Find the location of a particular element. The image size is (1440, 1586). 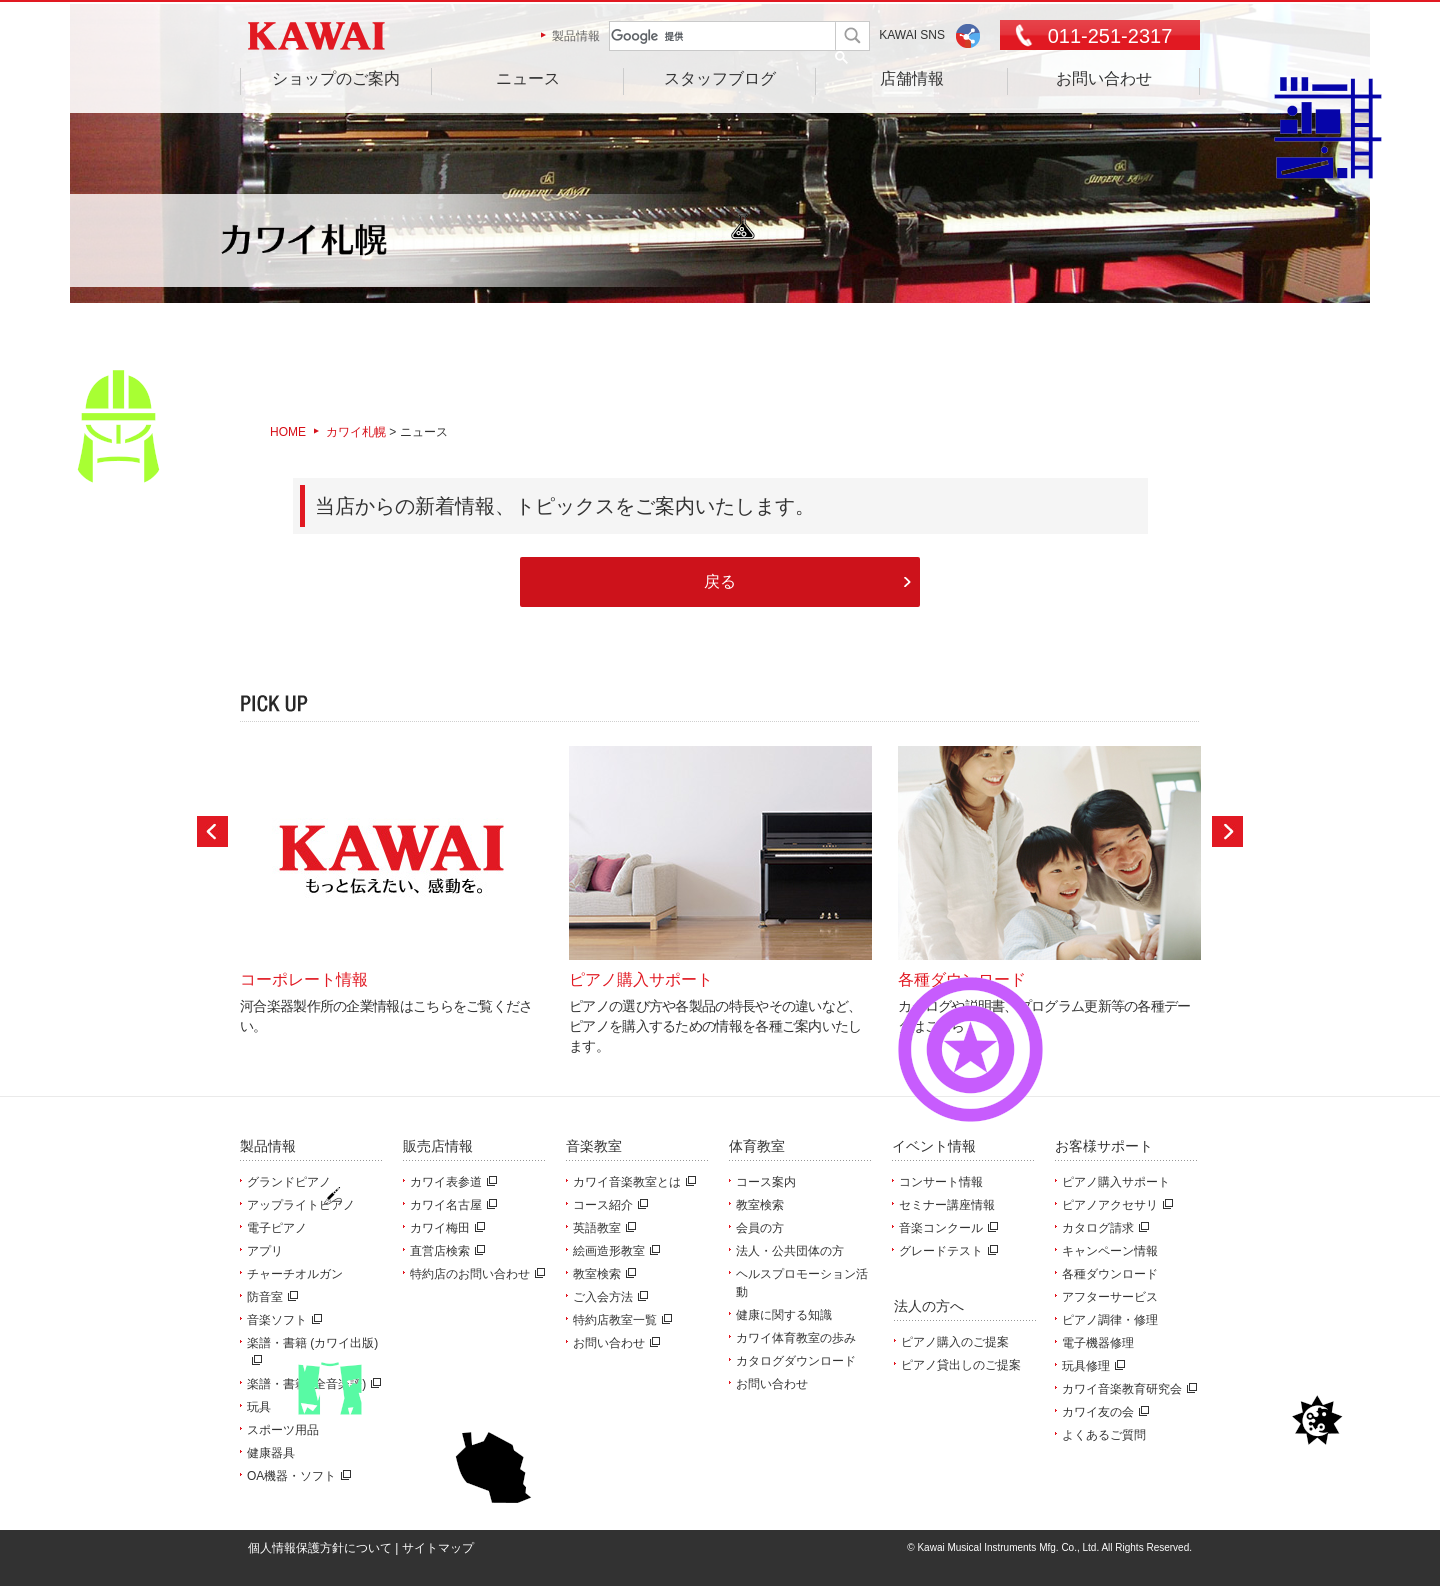

select tanzania as your country or region is located at coordinates (493, 1467).